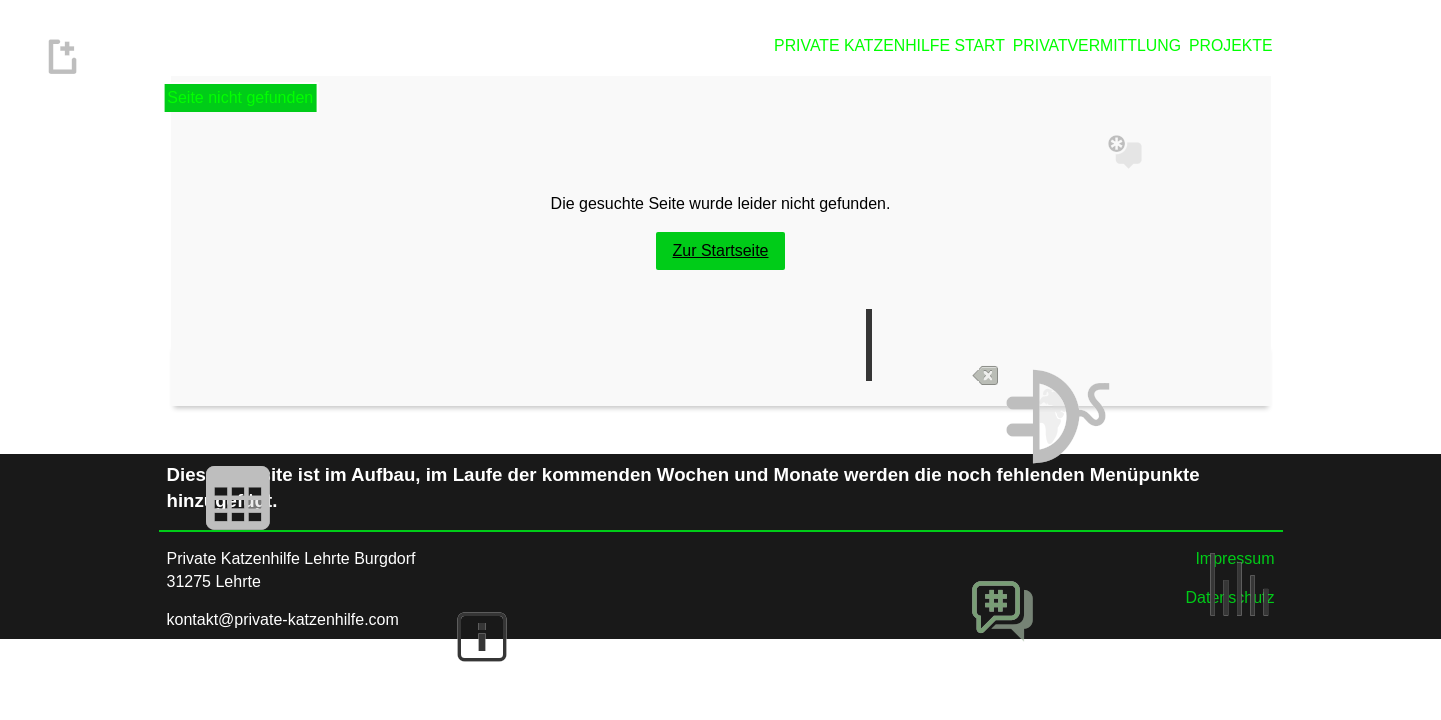 This screenshot has width=1441, height=720. Describe the element at coordinates (62, 55) in the screenshot. I see `create a new document` at that location.